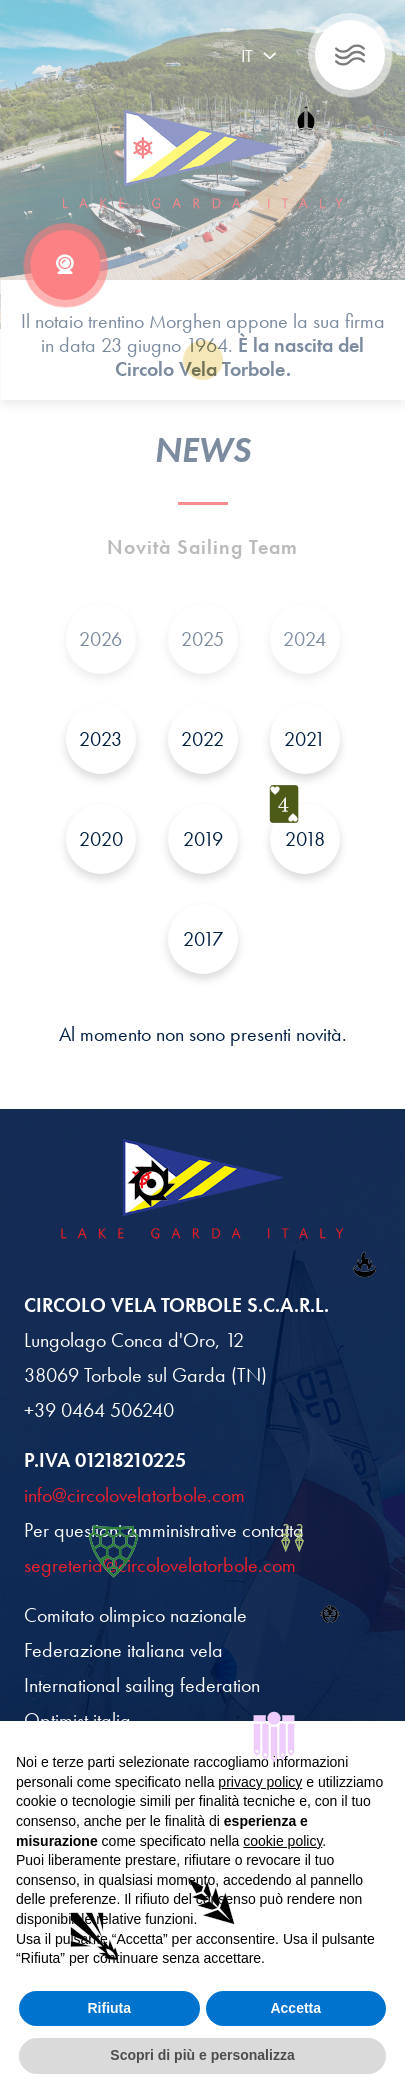 This screenshot has height=2096, width=405. Describe the element at coordinates (274, 1737) in the screenshot. I see `select ancient roman armor piece` at that location.